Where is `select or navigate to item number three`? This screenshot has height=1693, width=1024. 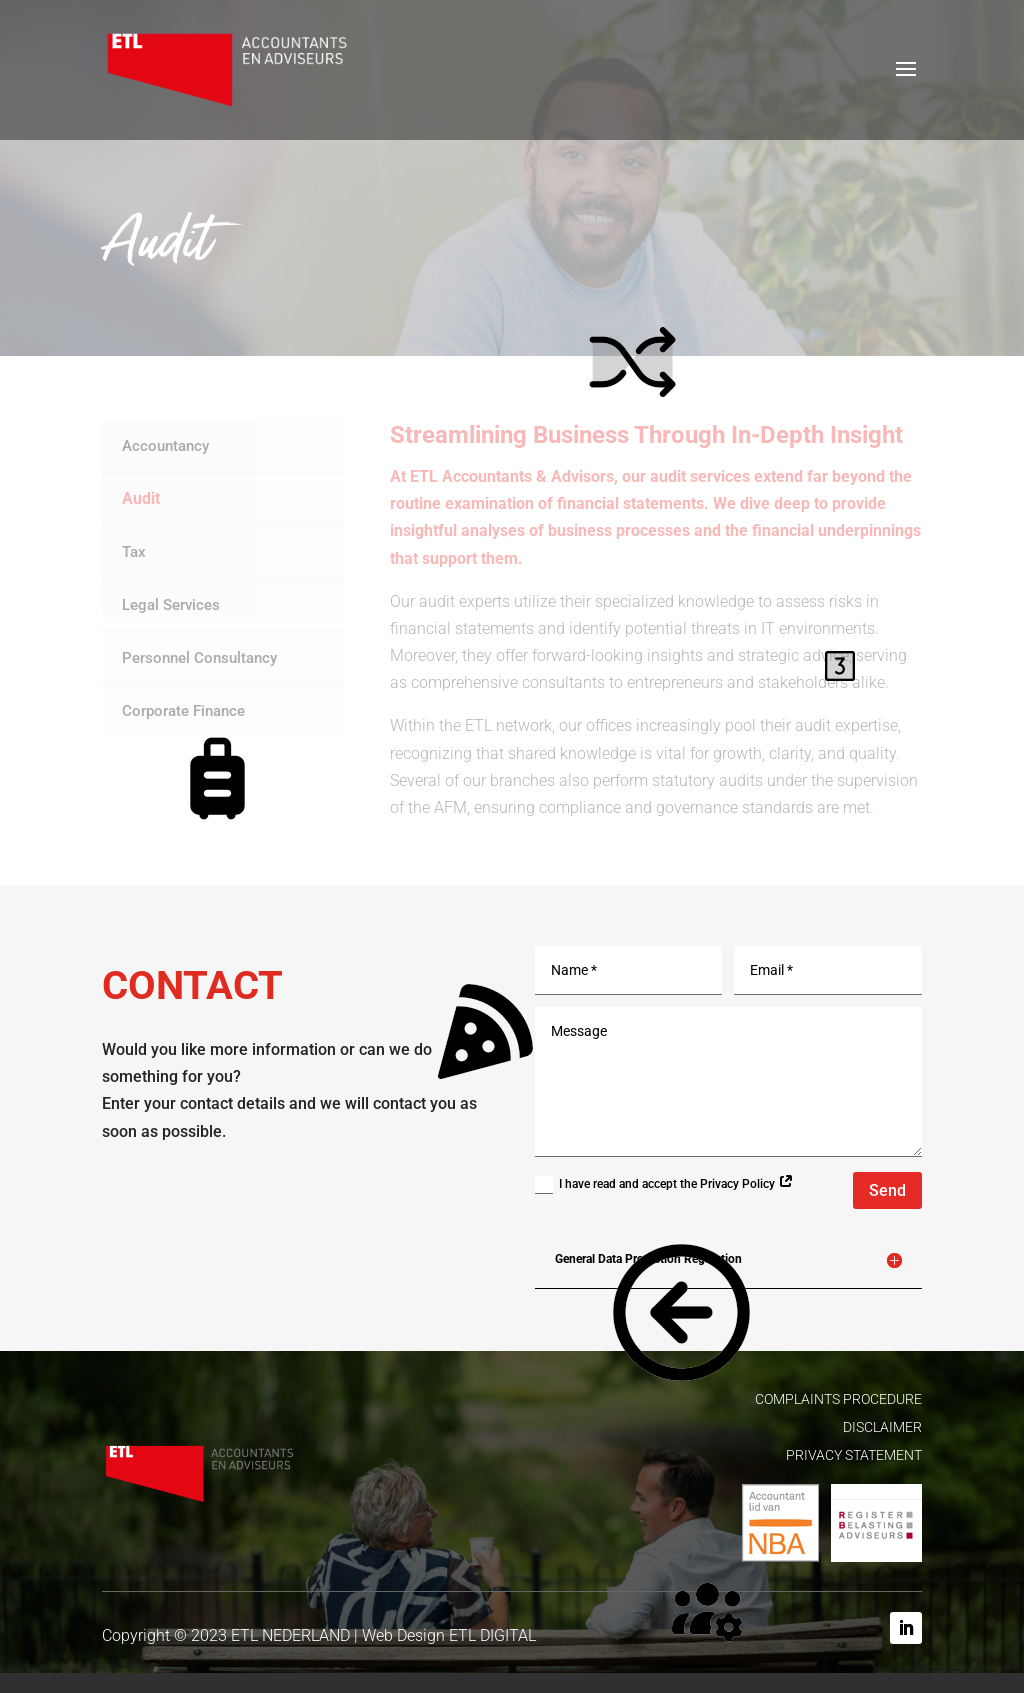
select or navigate to item number three is located at coordinates (840, 666).